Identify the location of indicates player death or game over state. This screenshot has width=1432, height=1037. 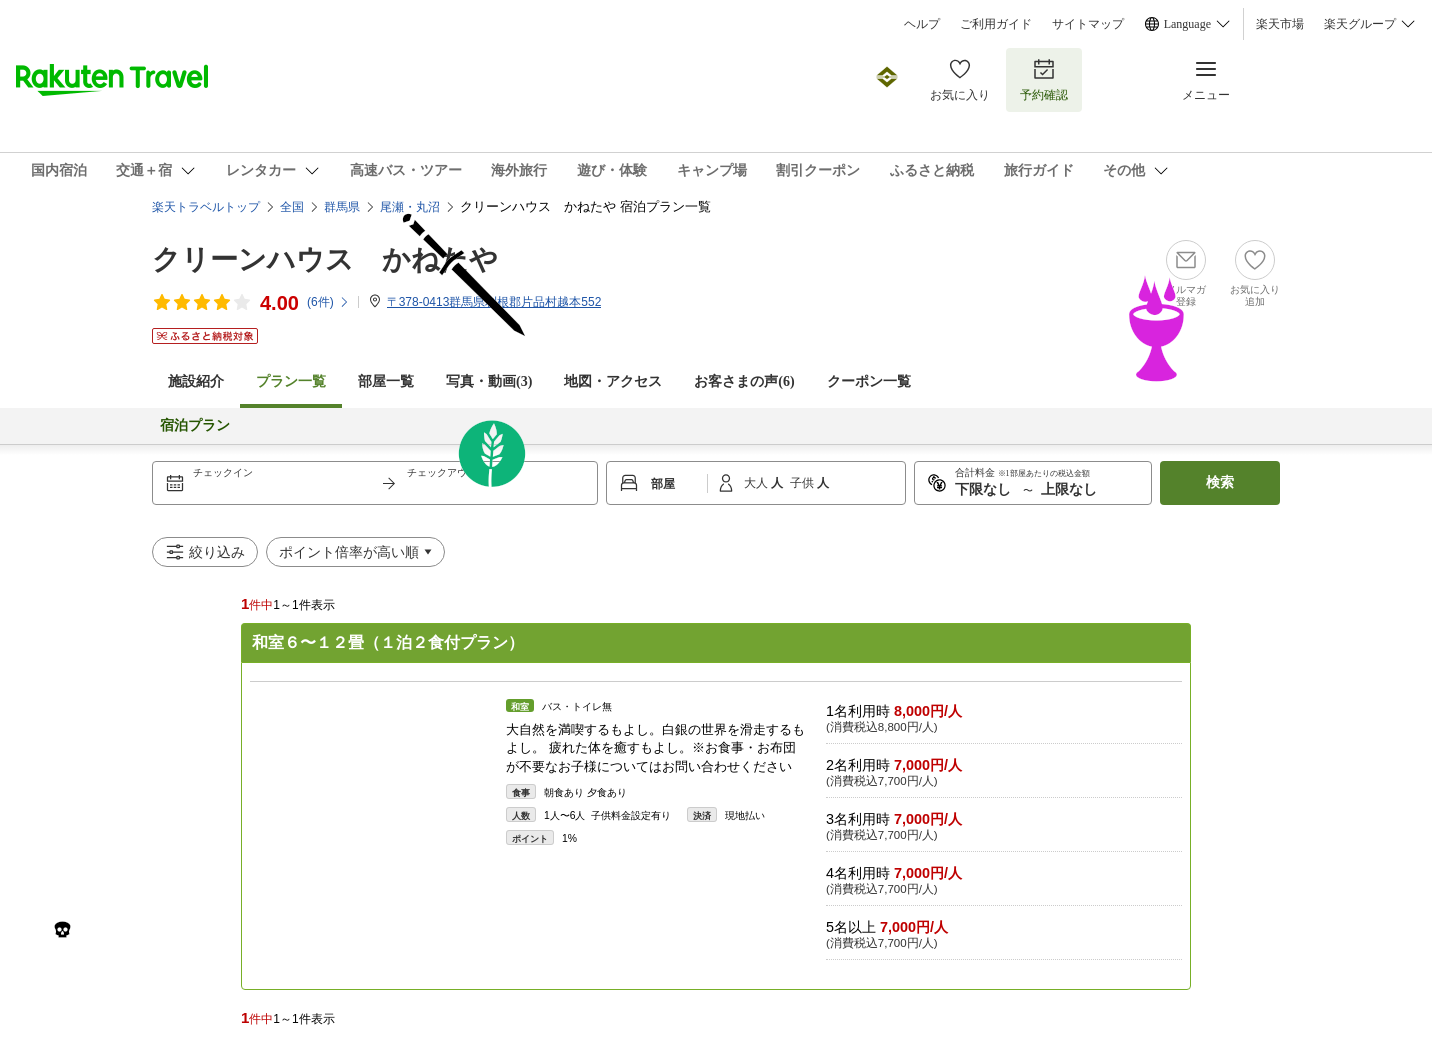
(62, 929).